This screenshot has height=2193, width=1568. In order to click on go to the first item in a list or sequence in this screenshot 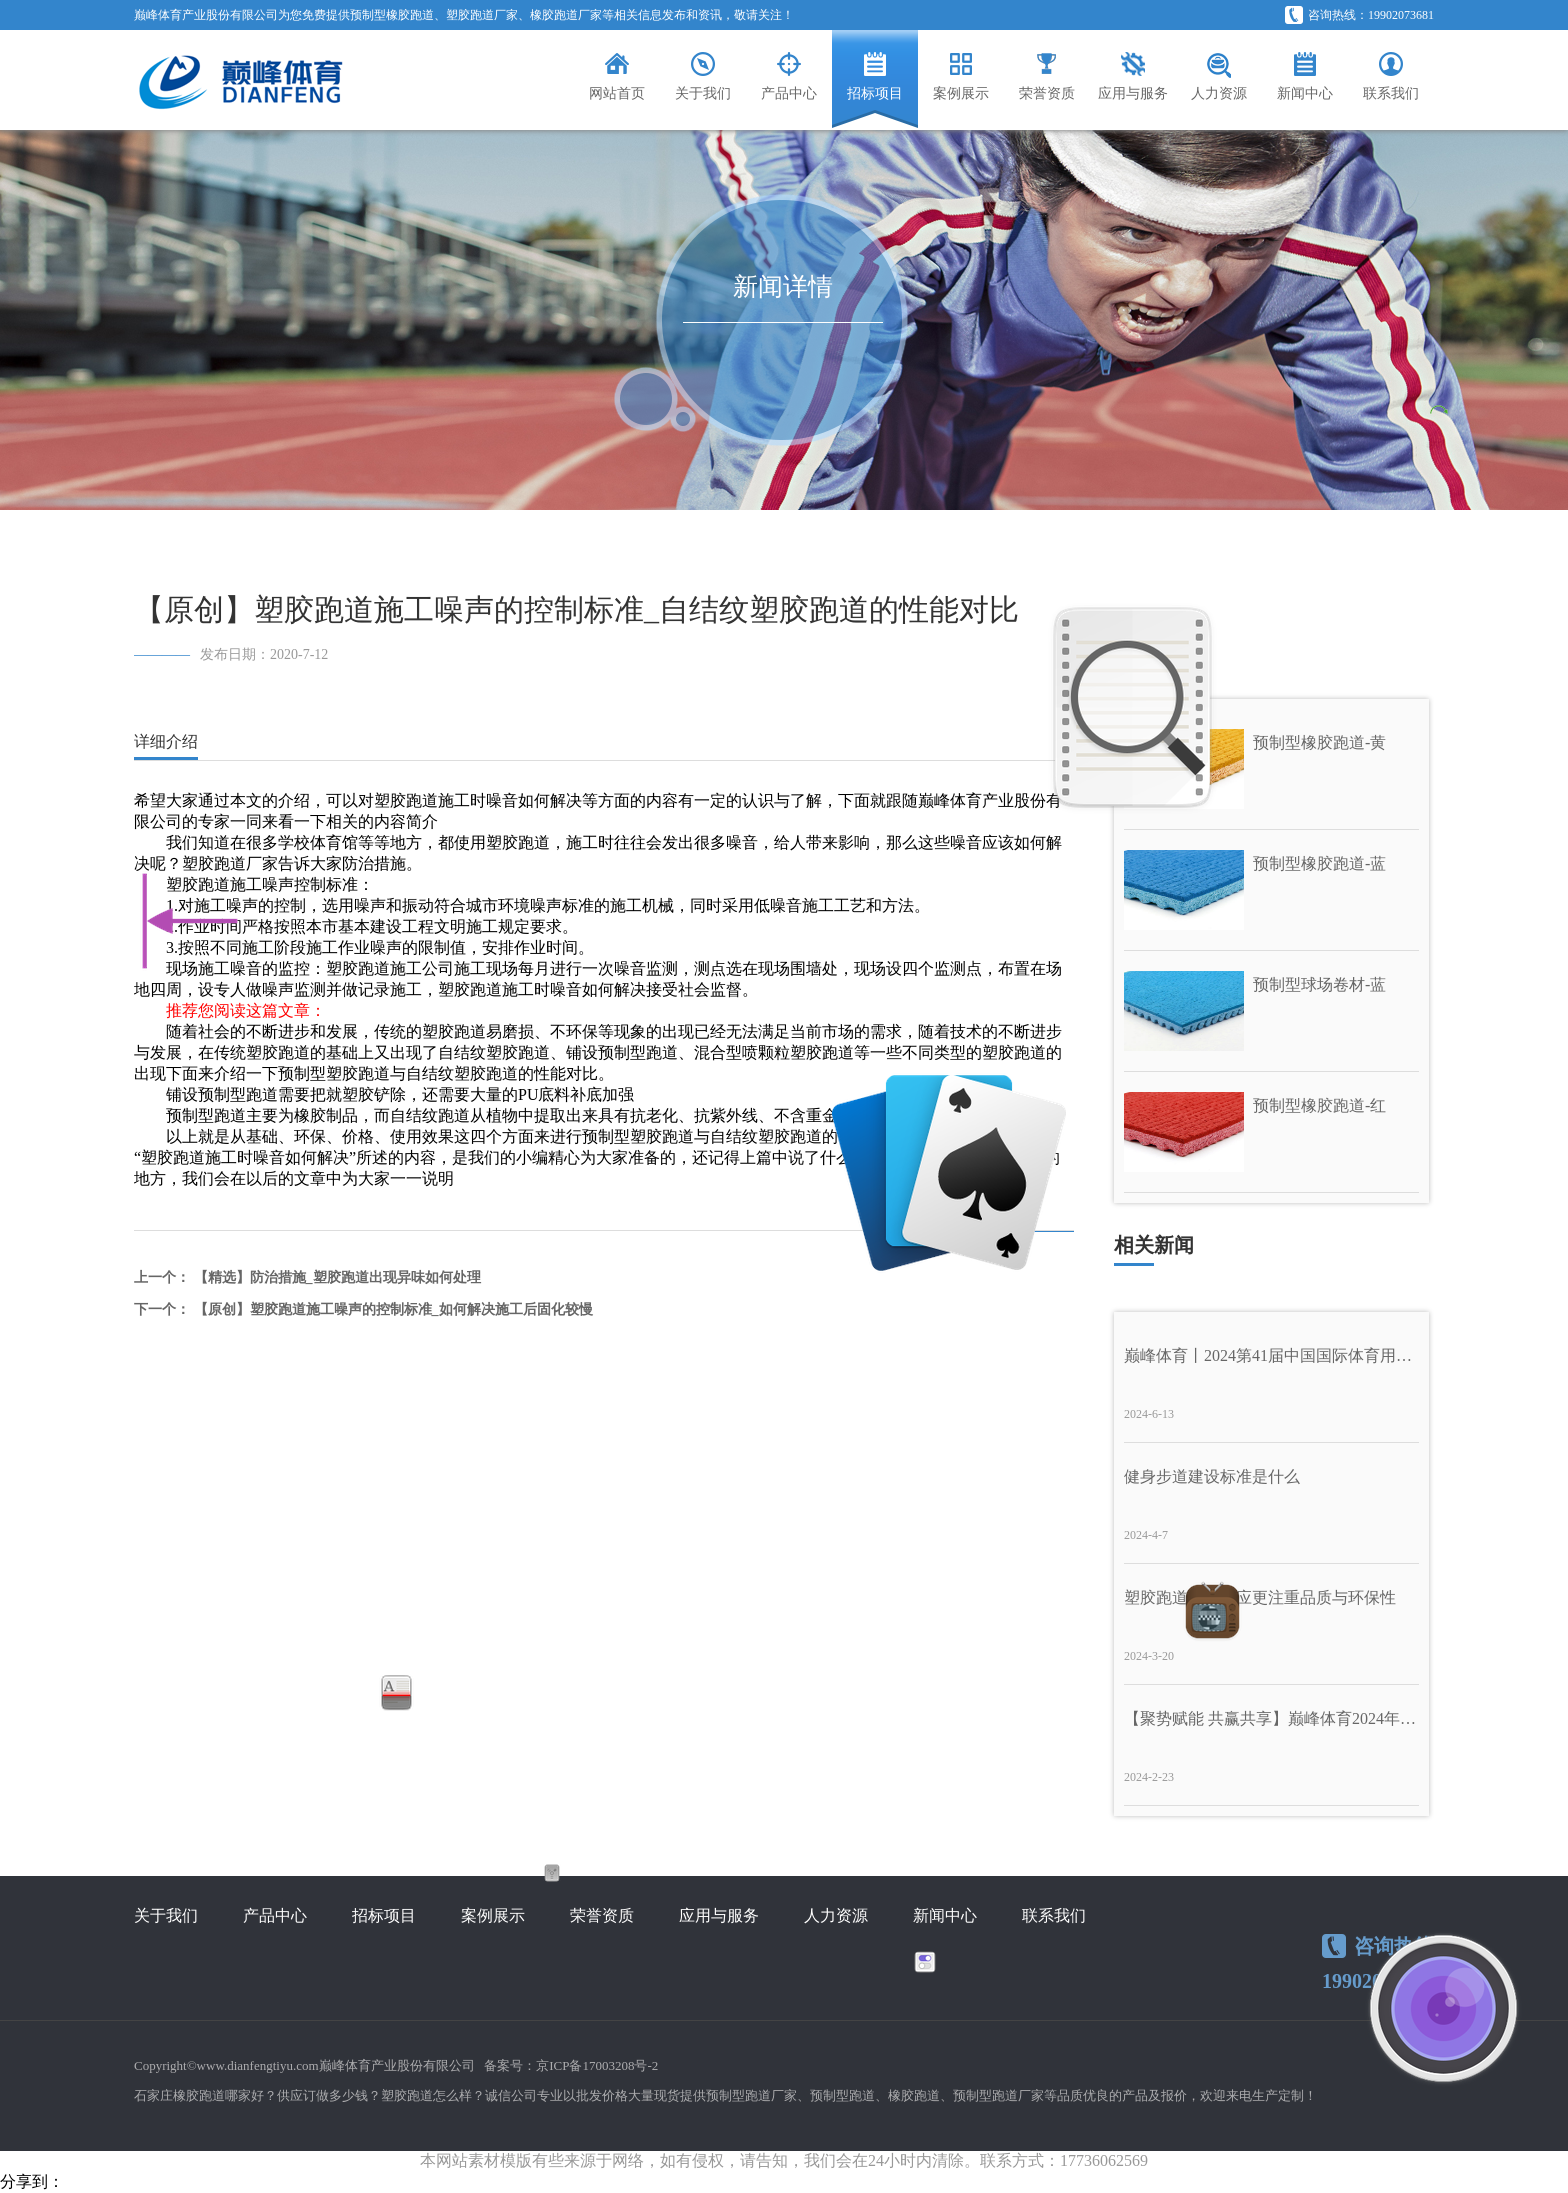, I will do `click(190, 921)`.